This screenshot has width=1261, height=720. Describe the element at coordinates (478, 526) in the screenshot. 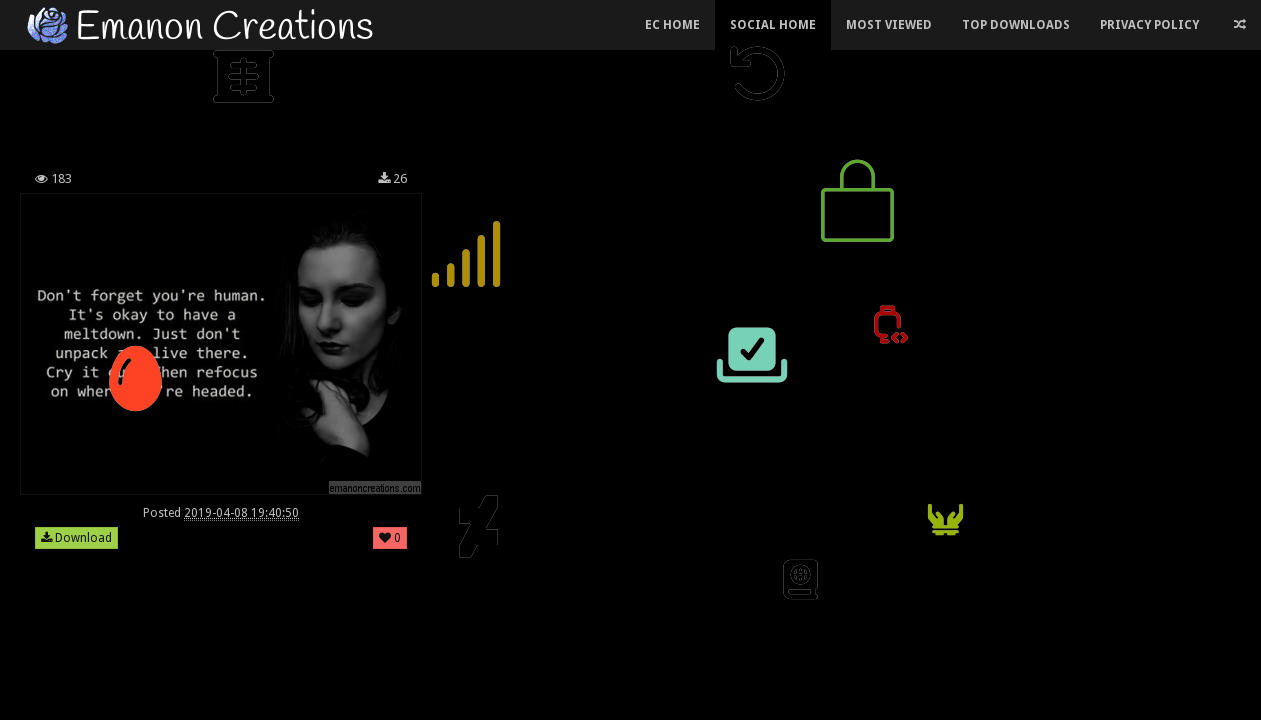

I see `visit deviantart profile or page` at that location.